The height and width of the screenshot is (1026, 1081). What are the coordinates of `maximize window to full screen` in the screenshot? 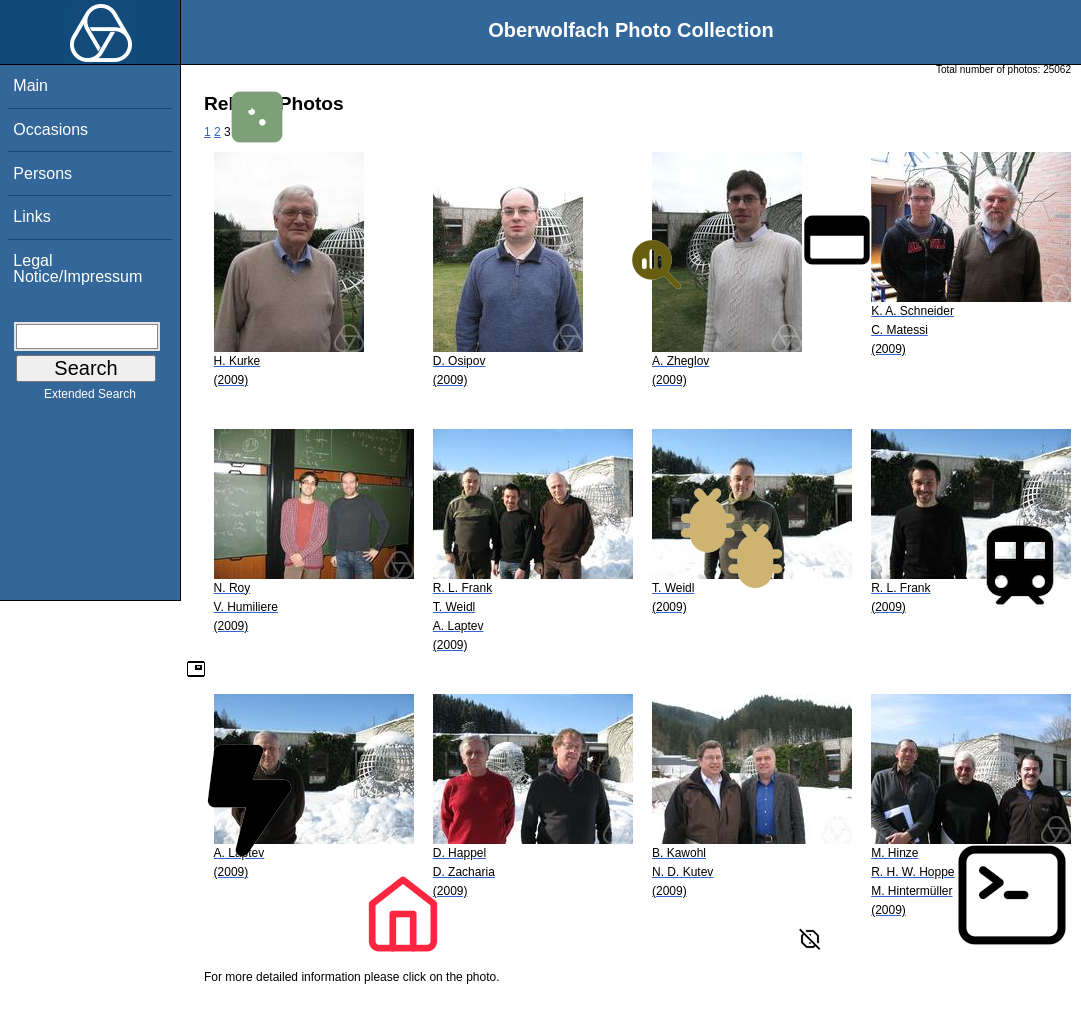 It's located at (837, 240).